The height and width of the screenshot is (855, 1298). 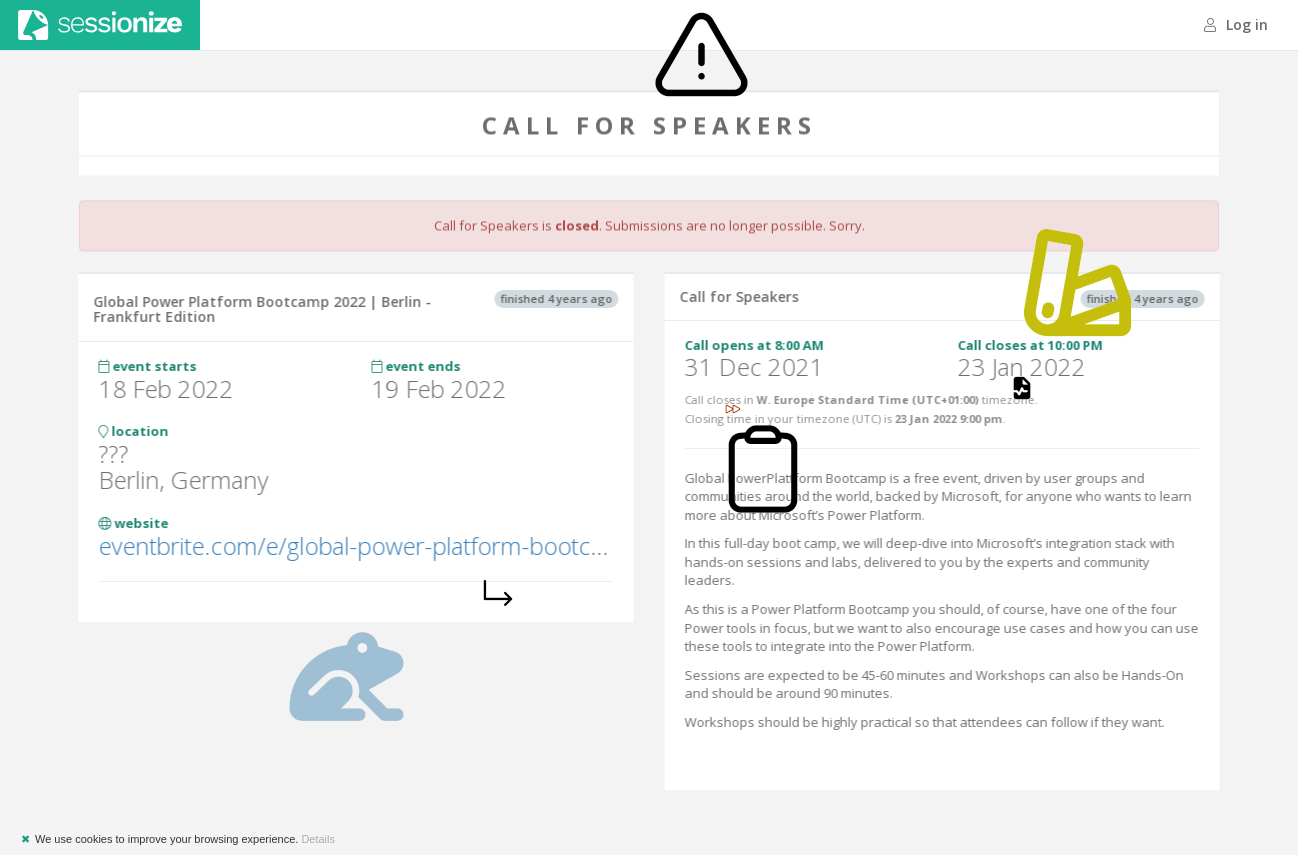 I want to click on skip forward in media playback, so click(x=732, y=408).